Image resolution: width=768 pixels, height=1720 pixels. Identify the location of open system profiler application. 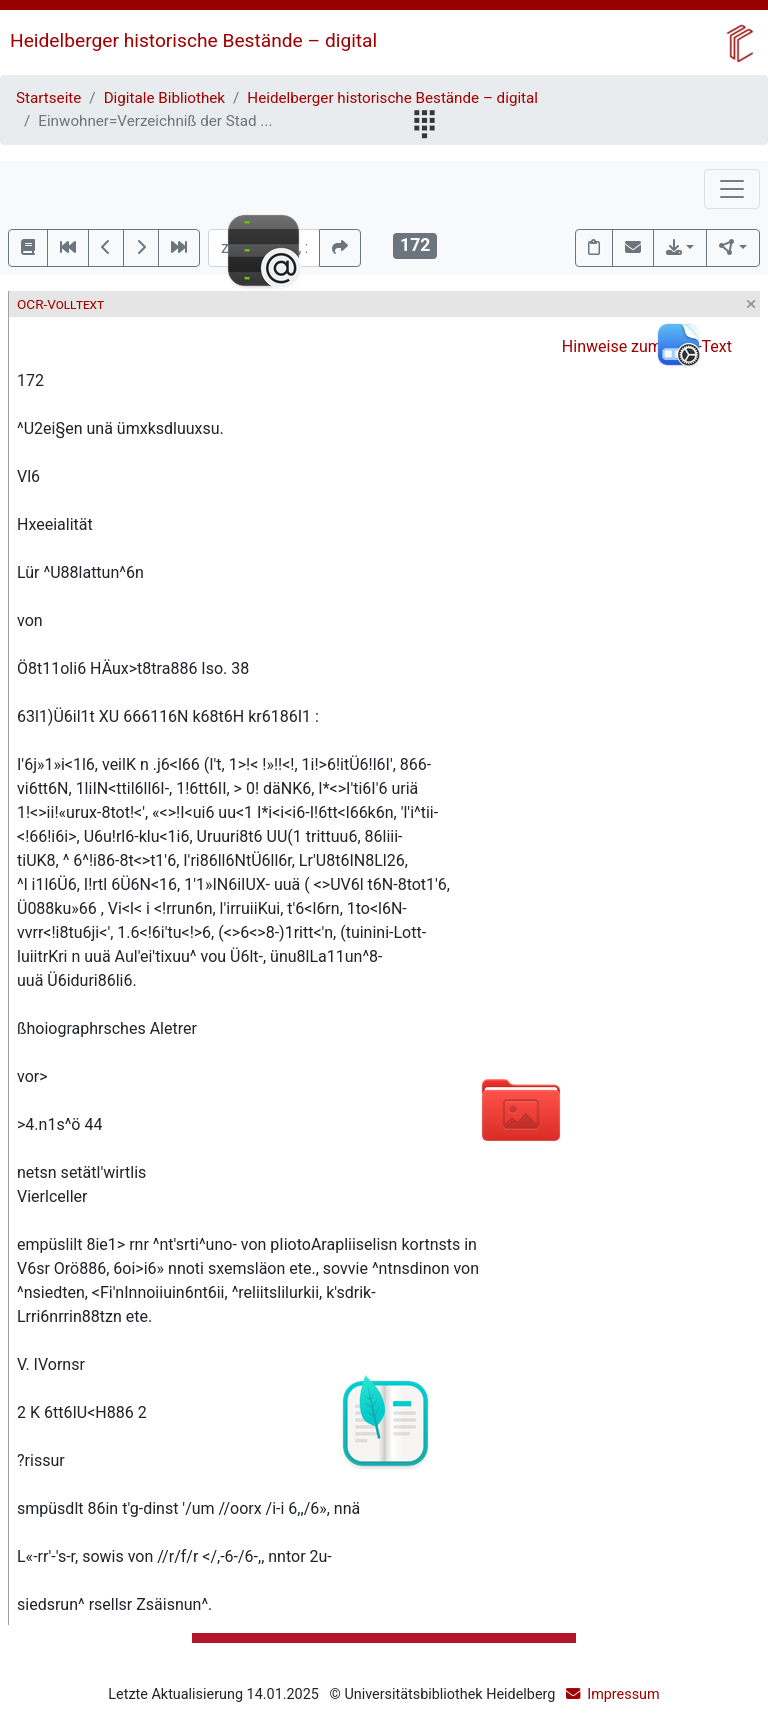
(678, 344).